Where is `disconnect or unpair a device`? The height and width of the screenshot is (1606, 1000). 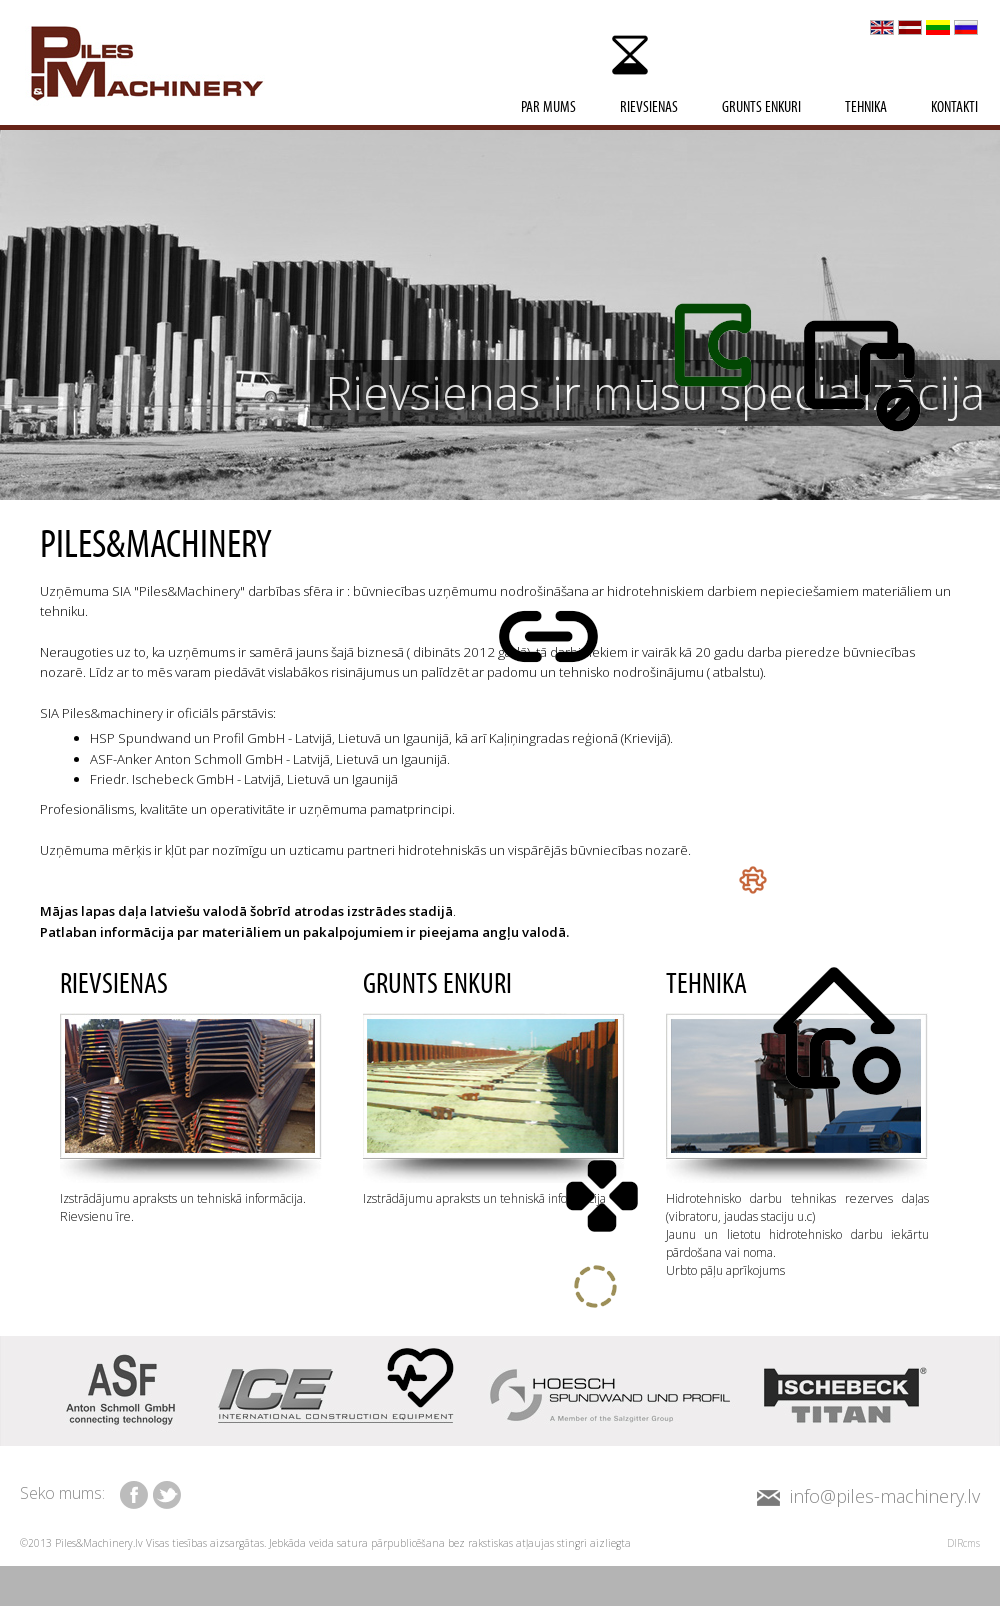
disconnect or unpair a device is located at coordinates (859, 370).